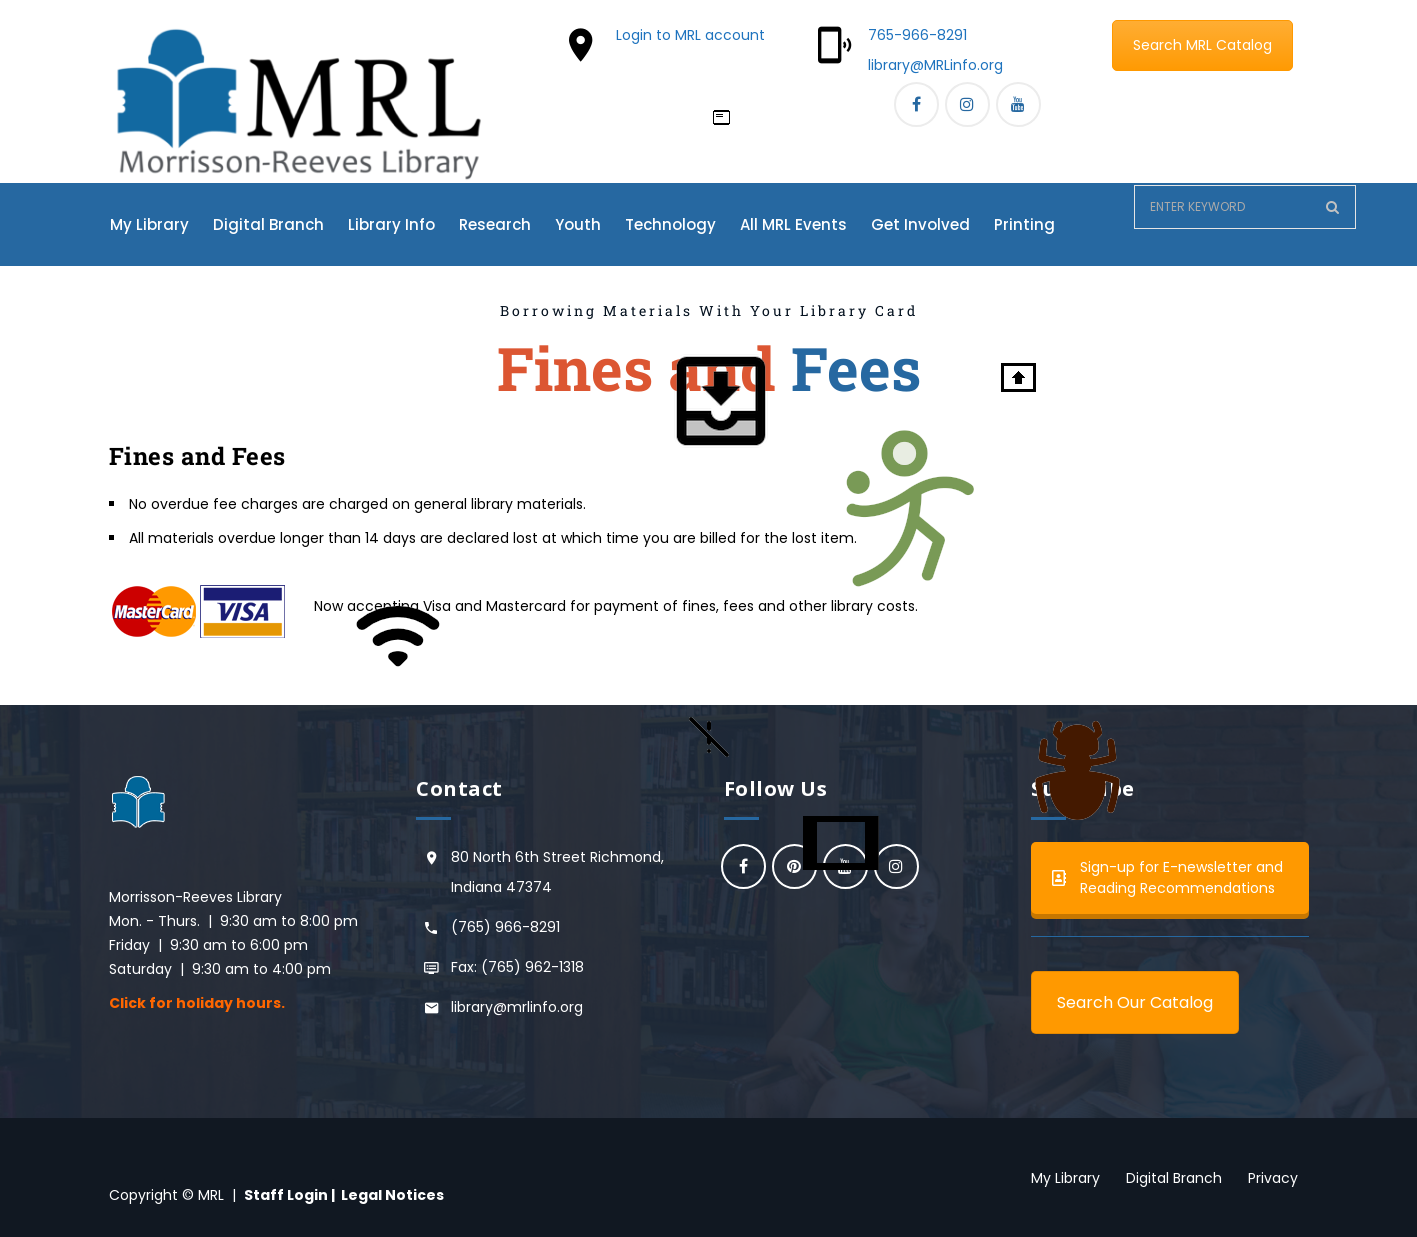 This screenshot has height=1237, width=1417. What do you see at coordinates (1018, 377) in the screenshot?
I see `present to all or share screen` at bounding box center [1018, 377].